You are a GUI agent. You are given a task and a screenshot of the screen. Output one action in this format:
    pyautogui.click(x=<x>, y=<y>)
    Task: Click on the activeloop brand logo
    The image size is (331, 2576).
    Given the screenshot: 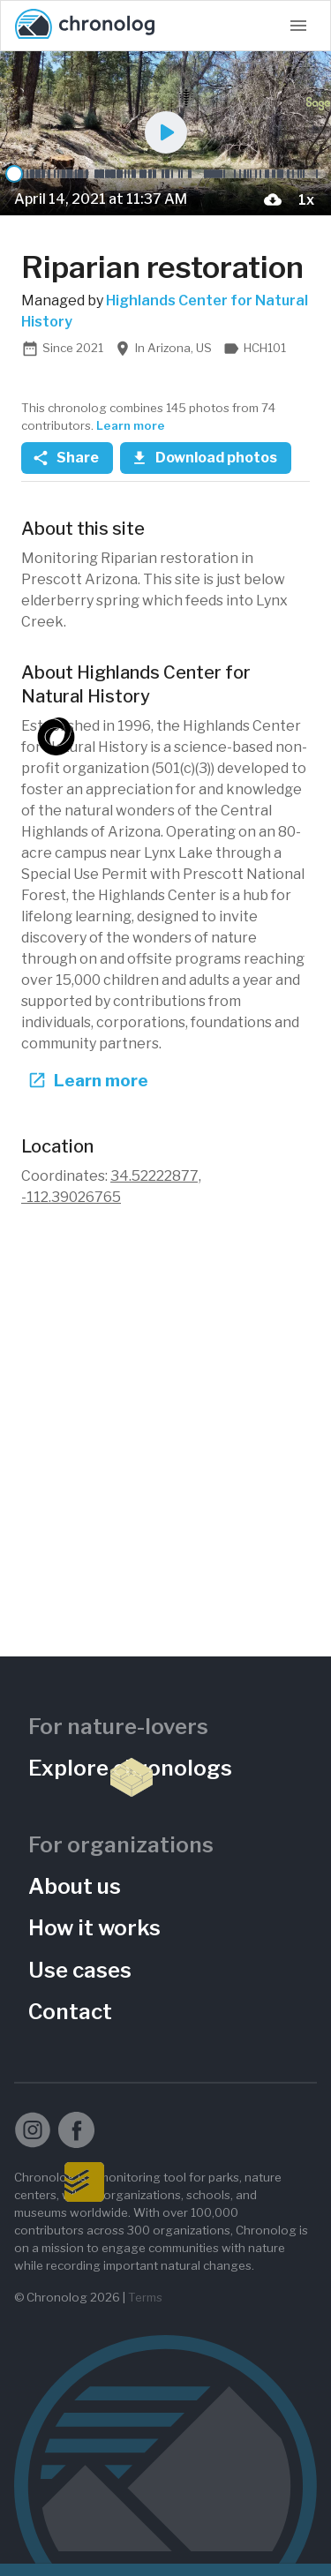 What is the action you would take?
    pyautogui.click(x=56, y=736)
    